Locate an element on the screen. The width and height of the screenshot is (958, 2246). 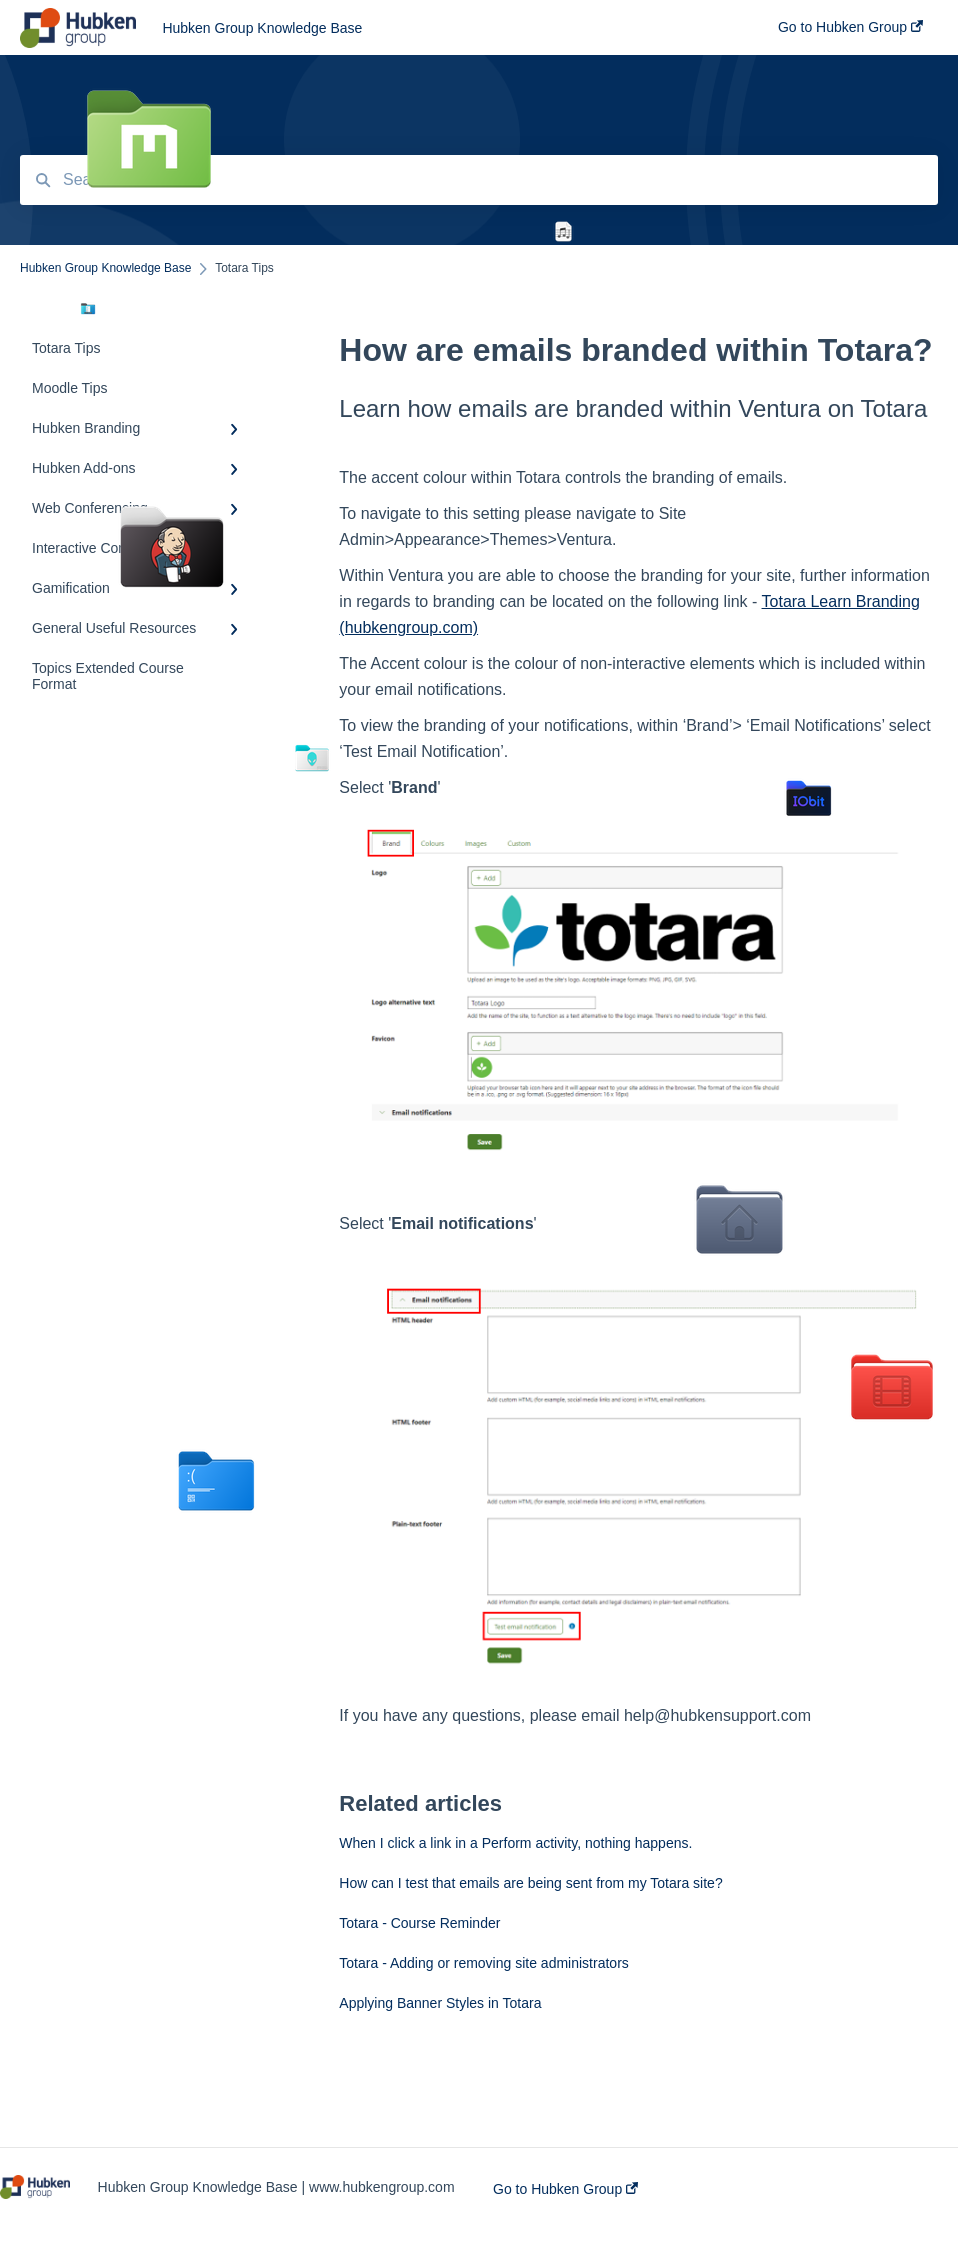
open settings or preferences folder is located at coordinates (88, 309).